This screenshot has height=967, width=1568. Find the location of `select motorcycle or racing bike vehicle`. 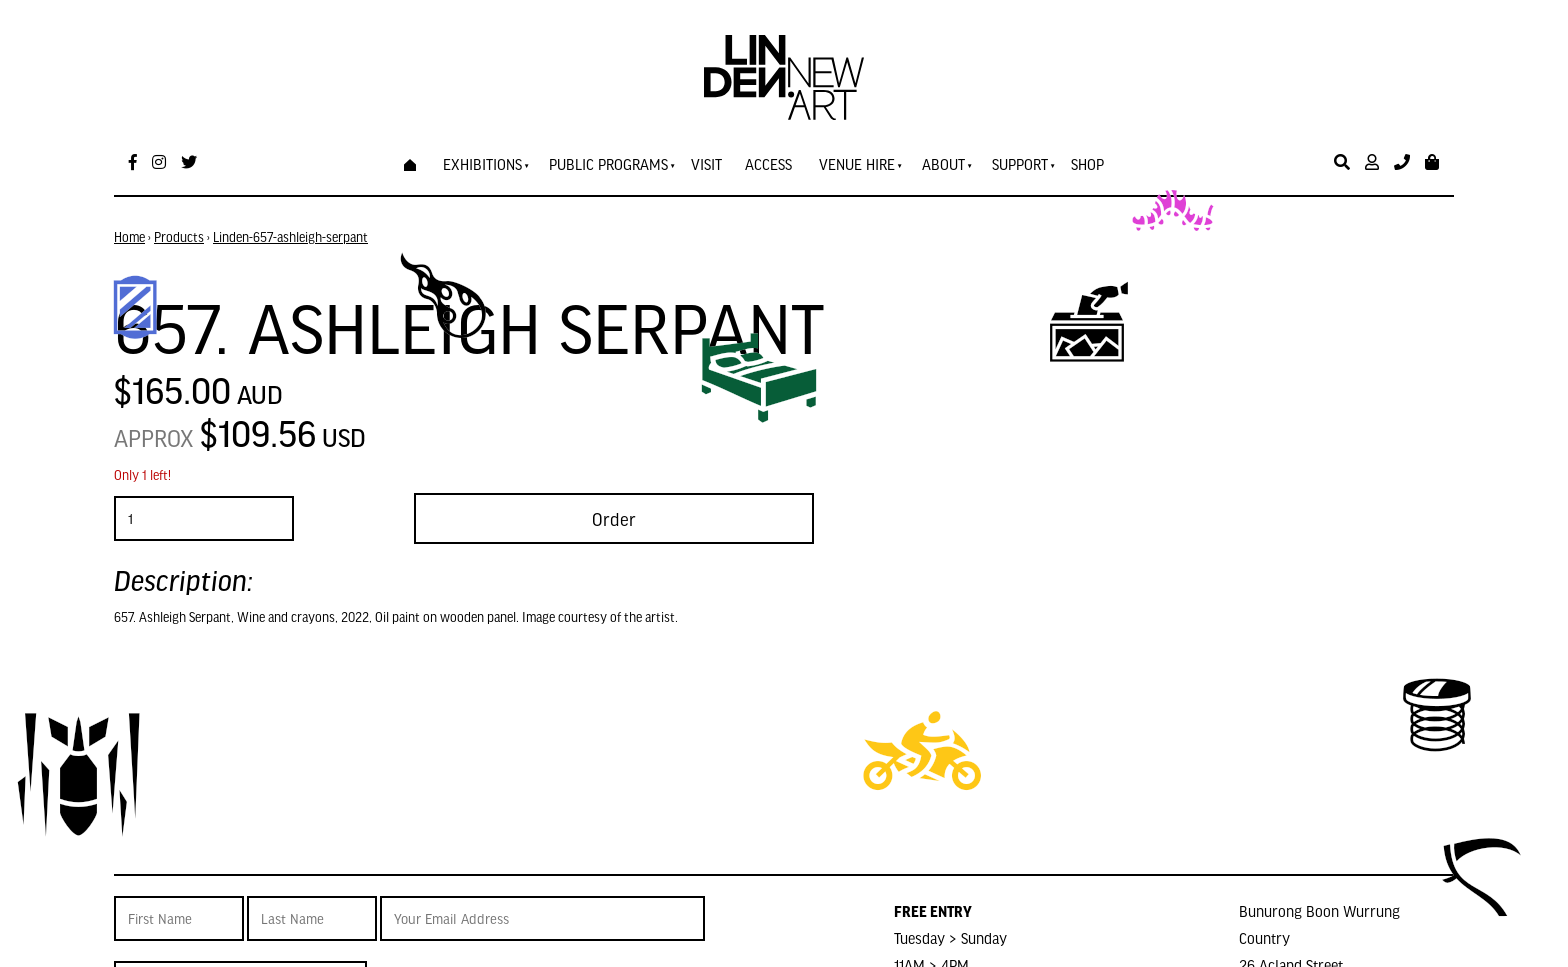

select motorcycle or racing bike vehicle is located at coordinates (919, 746).